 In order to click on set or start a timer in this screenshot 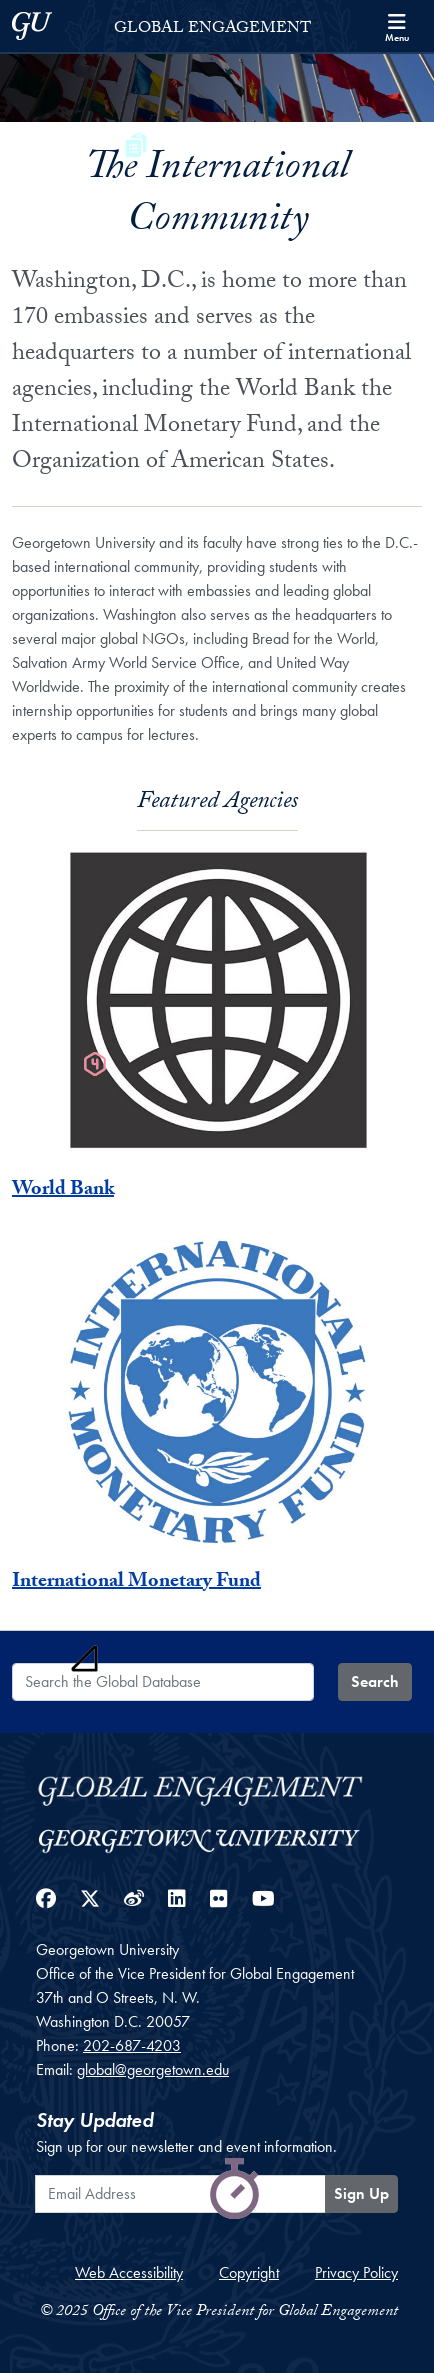, I will do `click(234, 2188)`.